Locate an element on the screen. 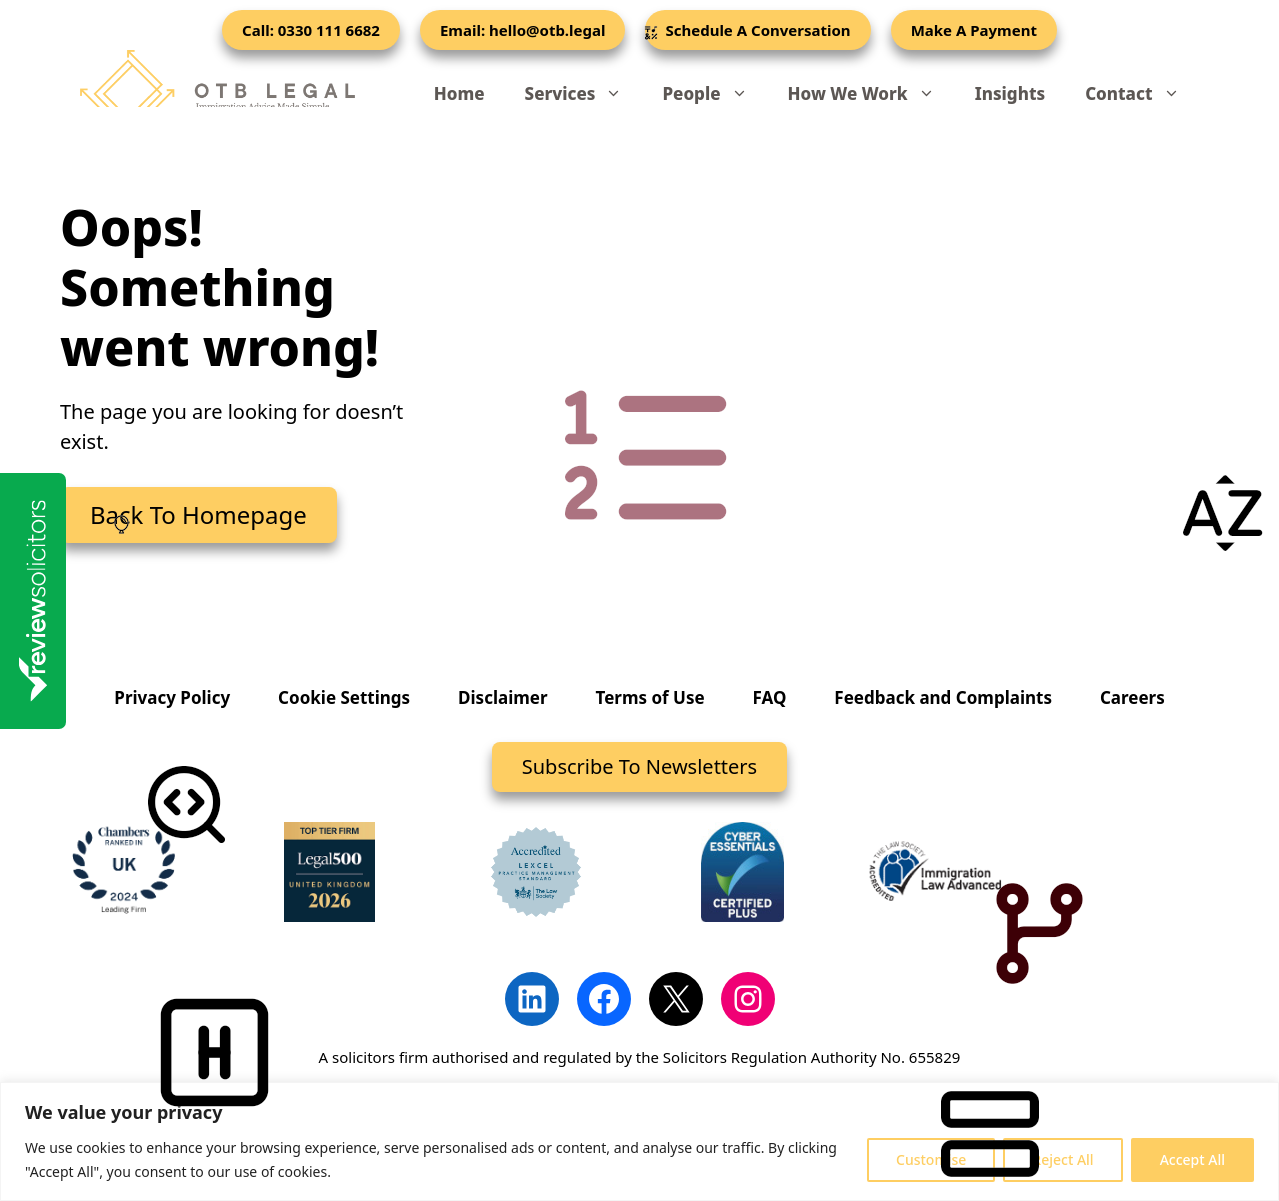  indicates a celebration or birthday event is located at coordinates (121, 524).